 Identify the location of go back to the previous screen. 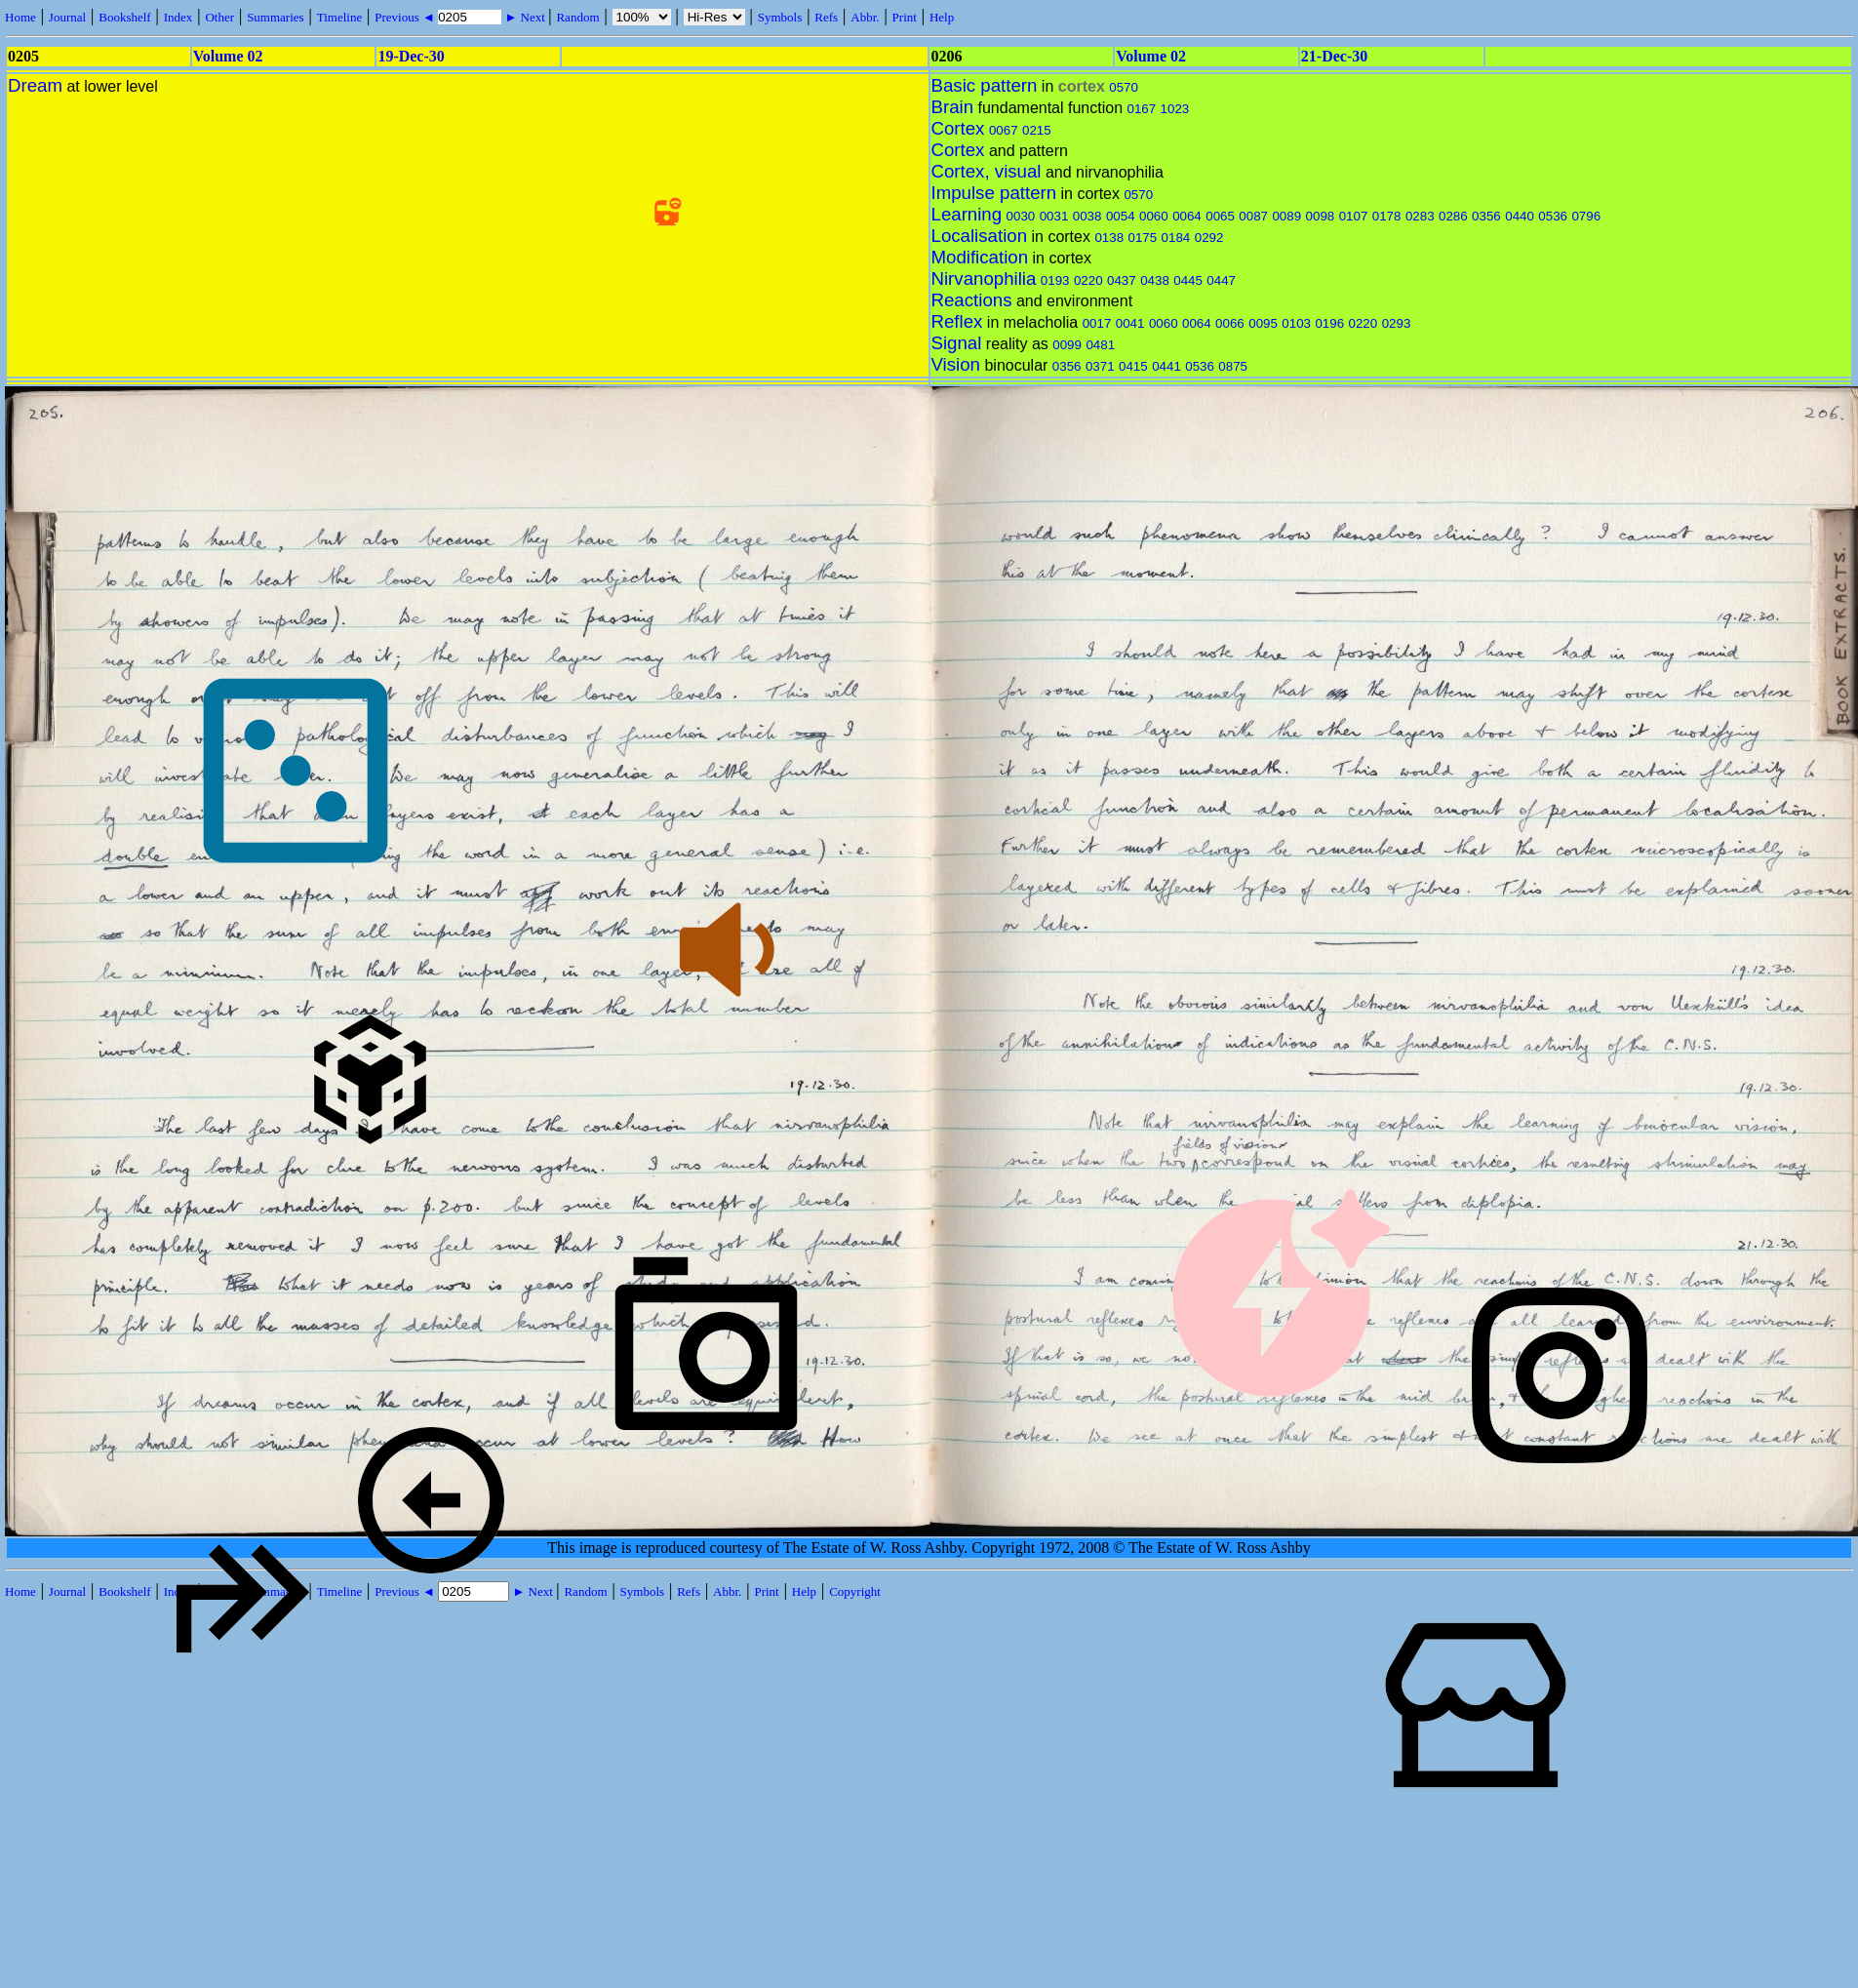
(431, 1500).